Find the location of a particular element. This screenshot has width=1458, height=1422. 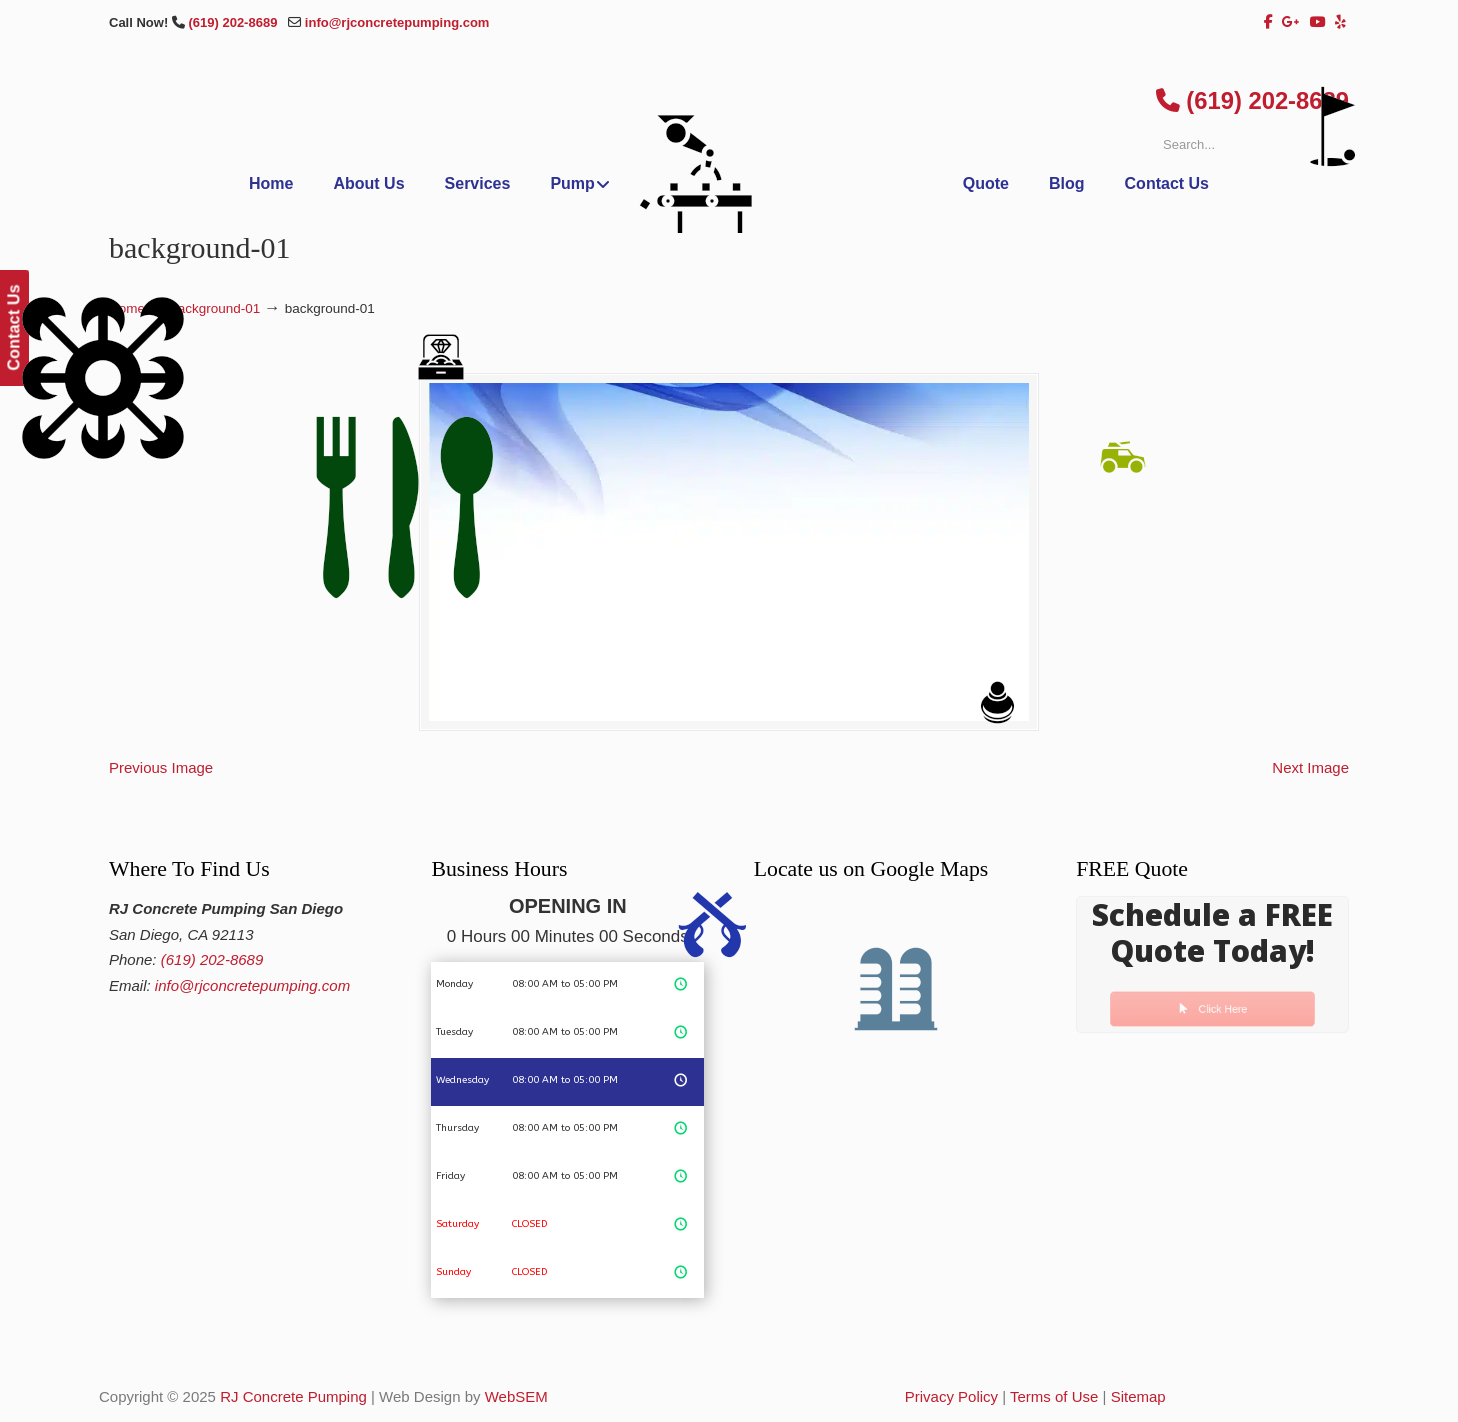

represents a data center or server infrastructure is located at coordinates (896, 989).